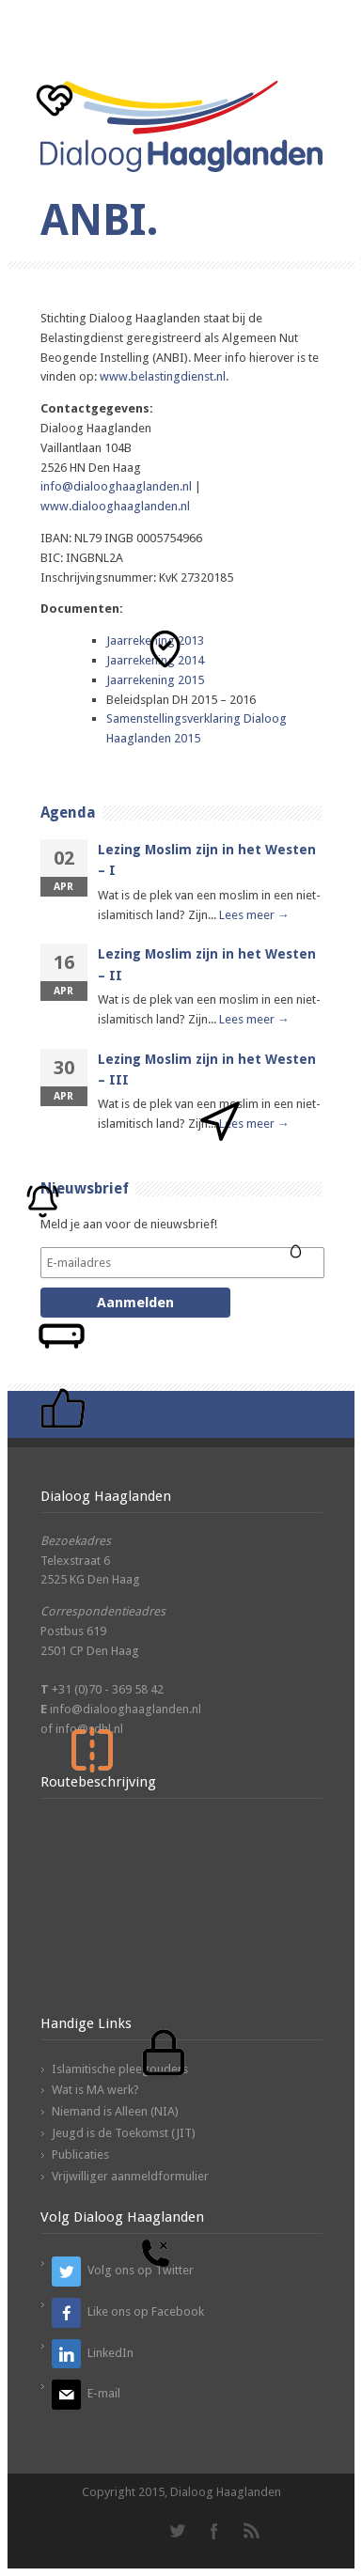 This screenshot has width=362, height=2576. I want to click on indicates an active notification or alert, so click(42, 1201).